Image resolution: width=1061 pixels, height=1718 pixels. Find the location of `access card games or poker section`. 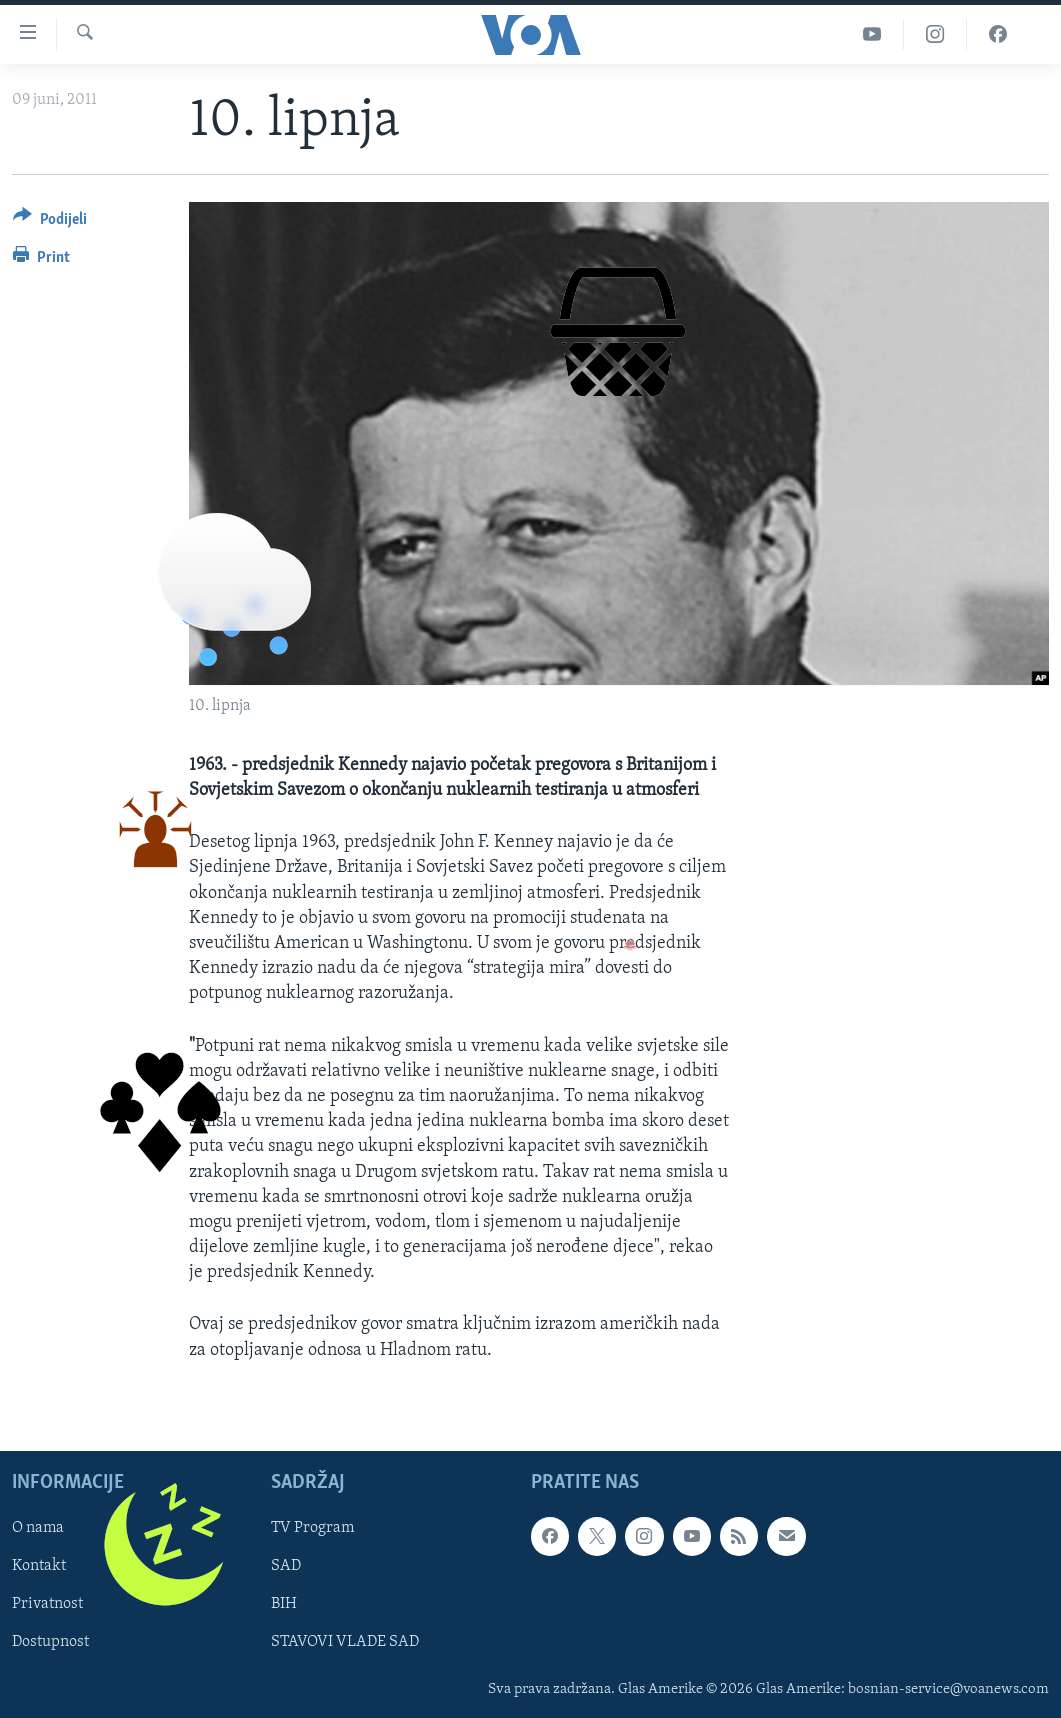

access card games or poker section is located at coordinates (160, 1112).